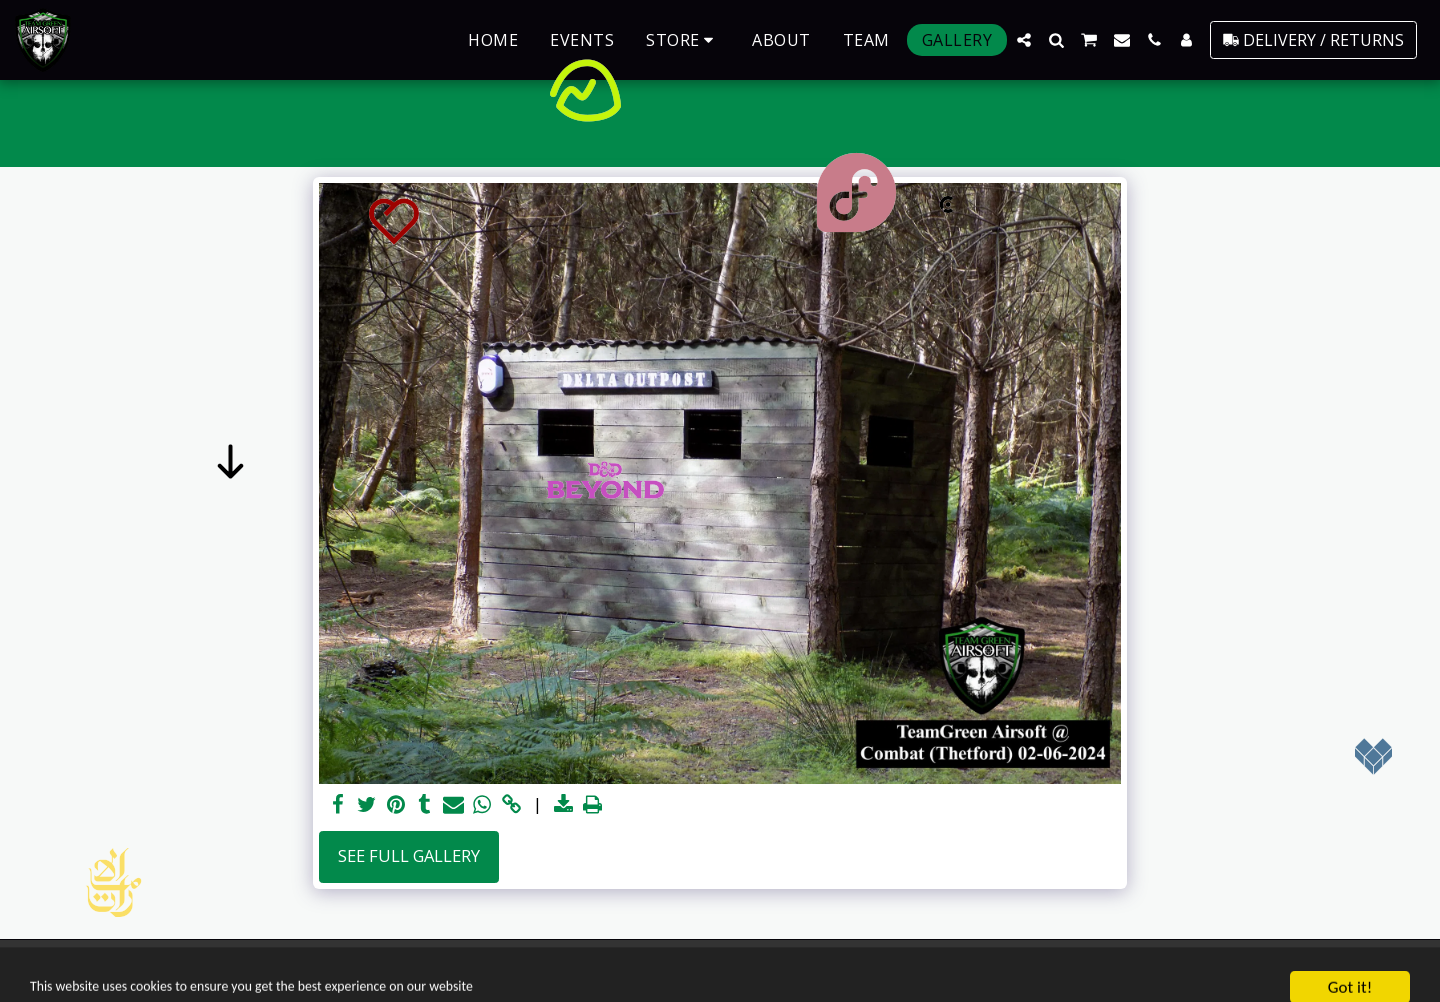  Describe the element at coordinates (113, 882) in the screenshot. I see `emirates airline logo` at that location.